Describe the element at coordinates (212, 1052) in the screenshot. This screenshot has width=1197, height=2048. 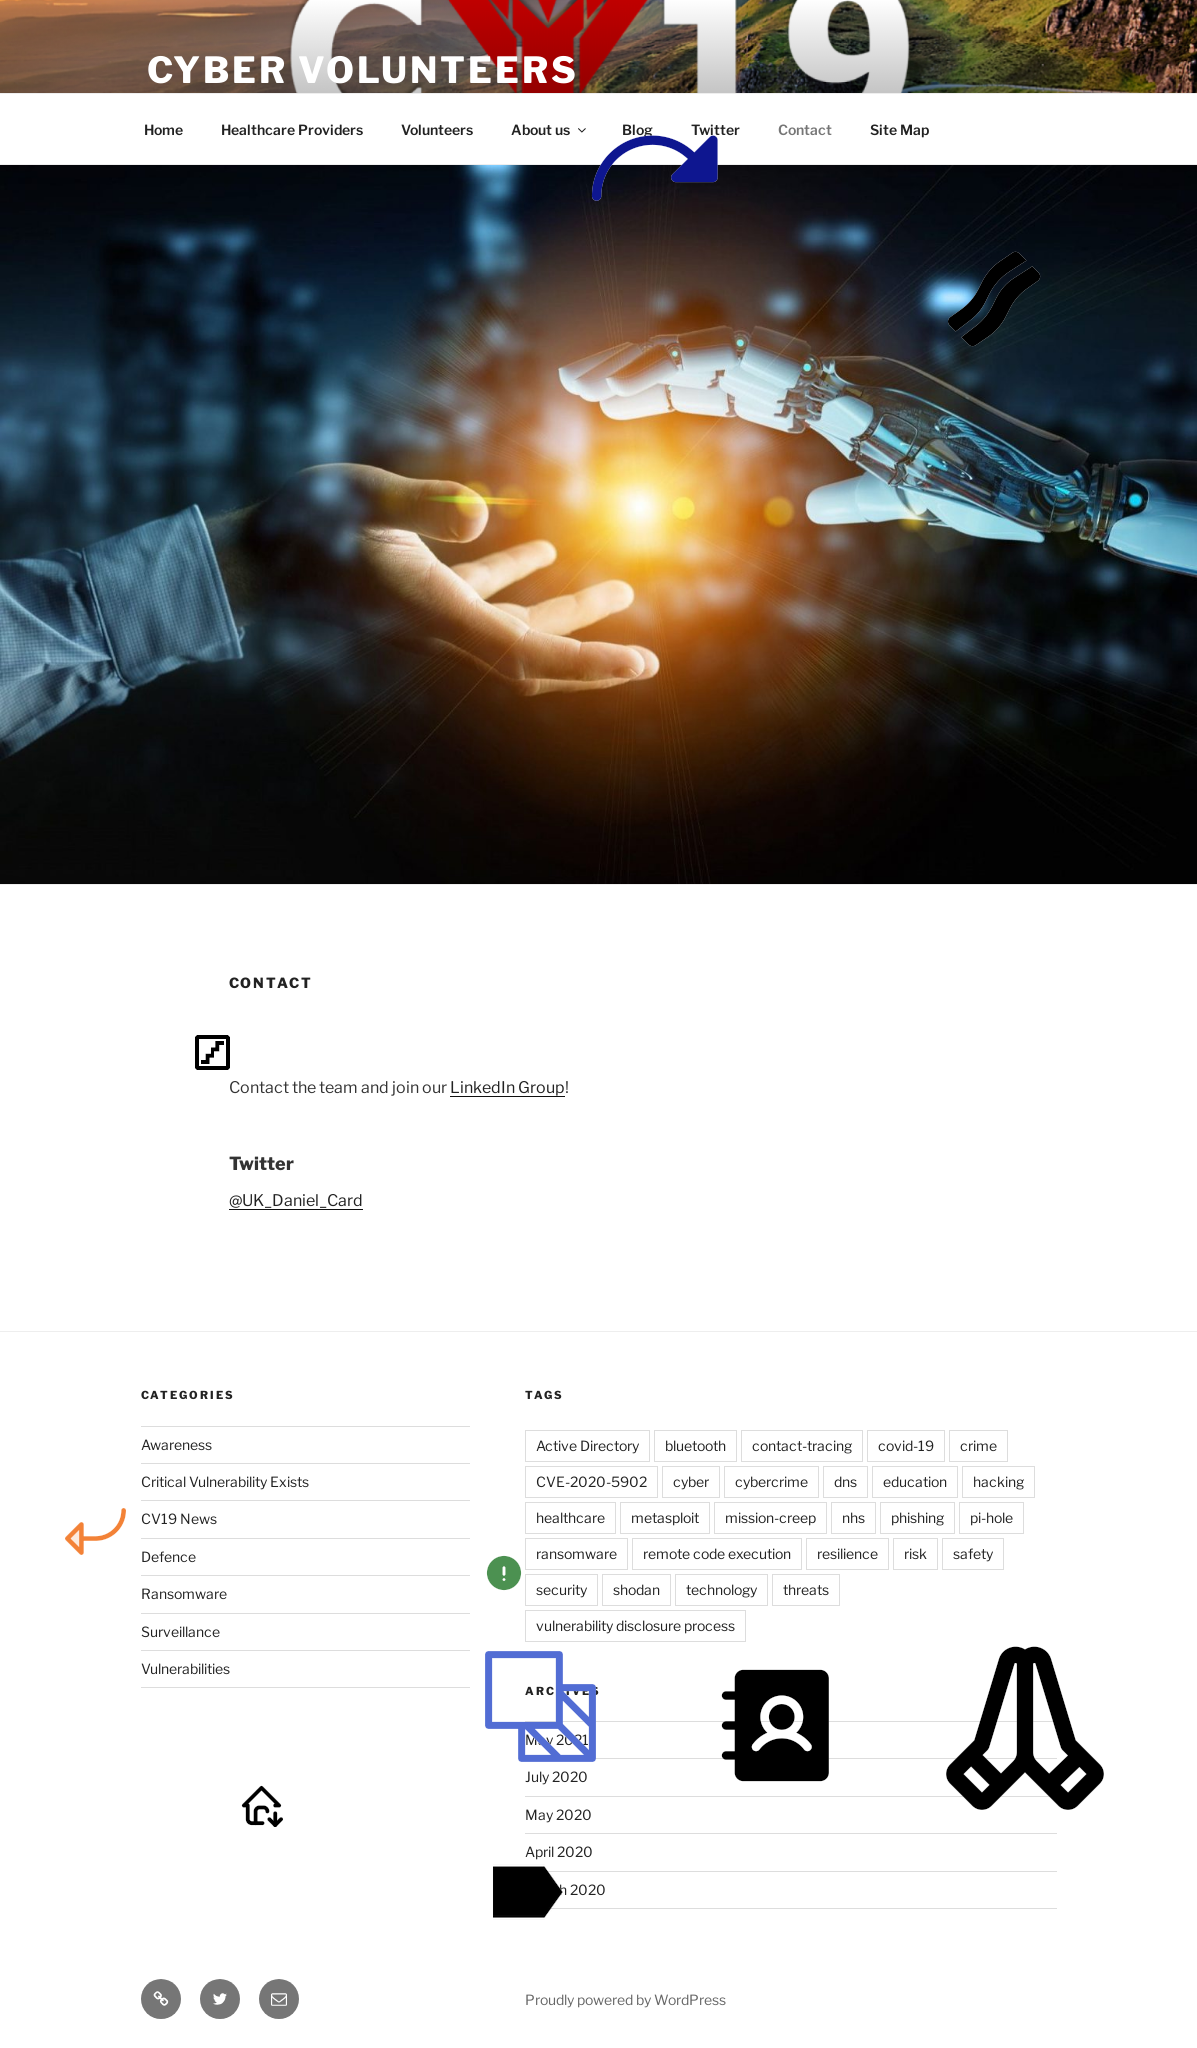
I see `indicates stairs or stairway access` at that location.